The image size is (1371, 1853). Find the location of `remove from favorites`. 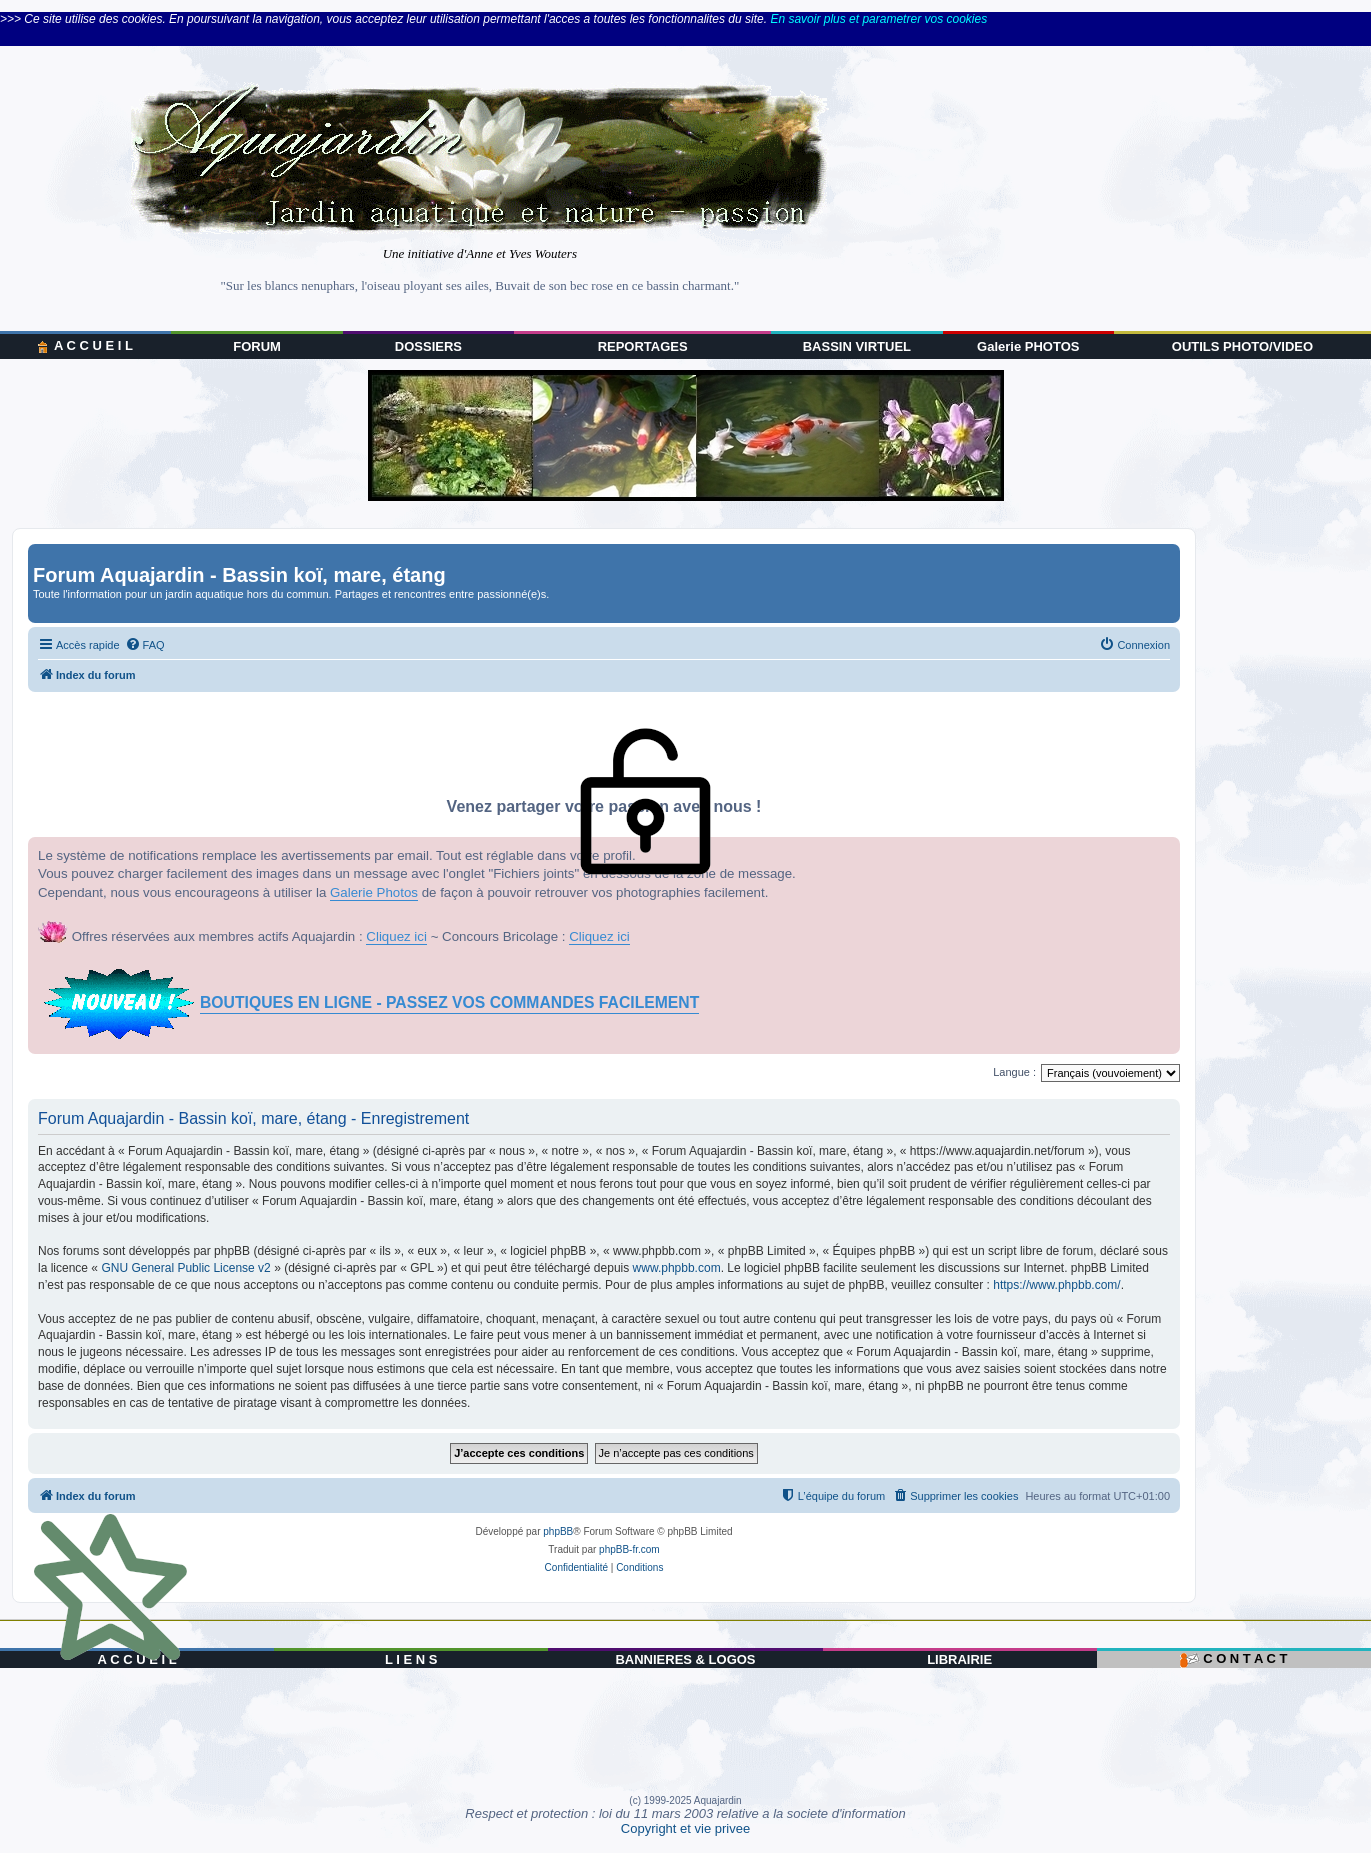

remove from favorites is located at coordinates (110, 1590).